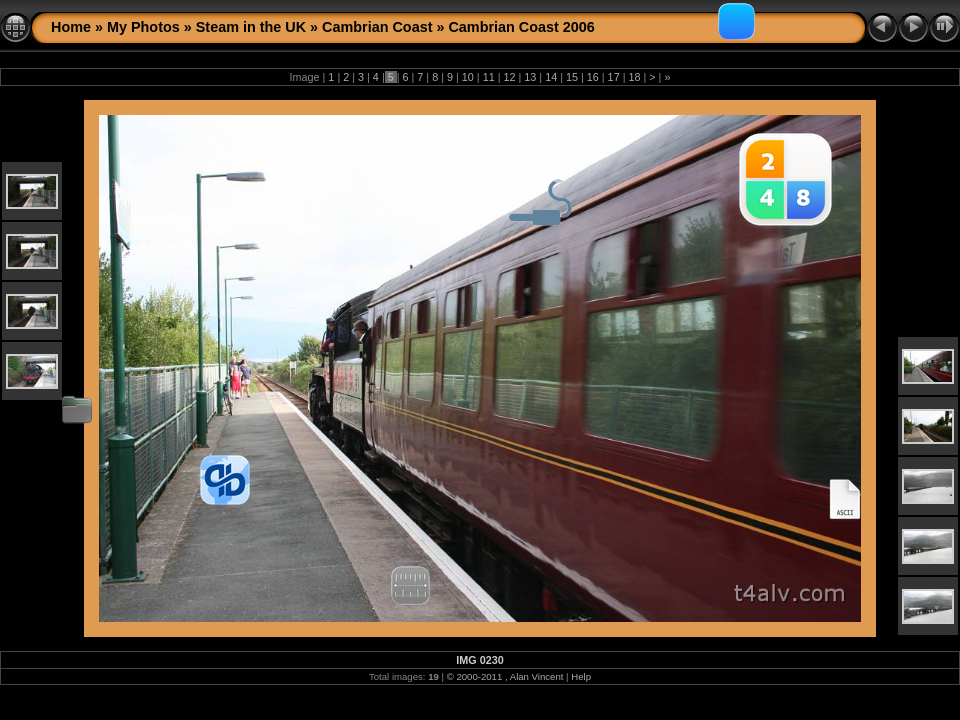 The width and height of the screenshot is (960, 720). What do you see at coordinates (410, 585) in the screenshot?
I see `open the Measure app` at bounding box center [410, 585].